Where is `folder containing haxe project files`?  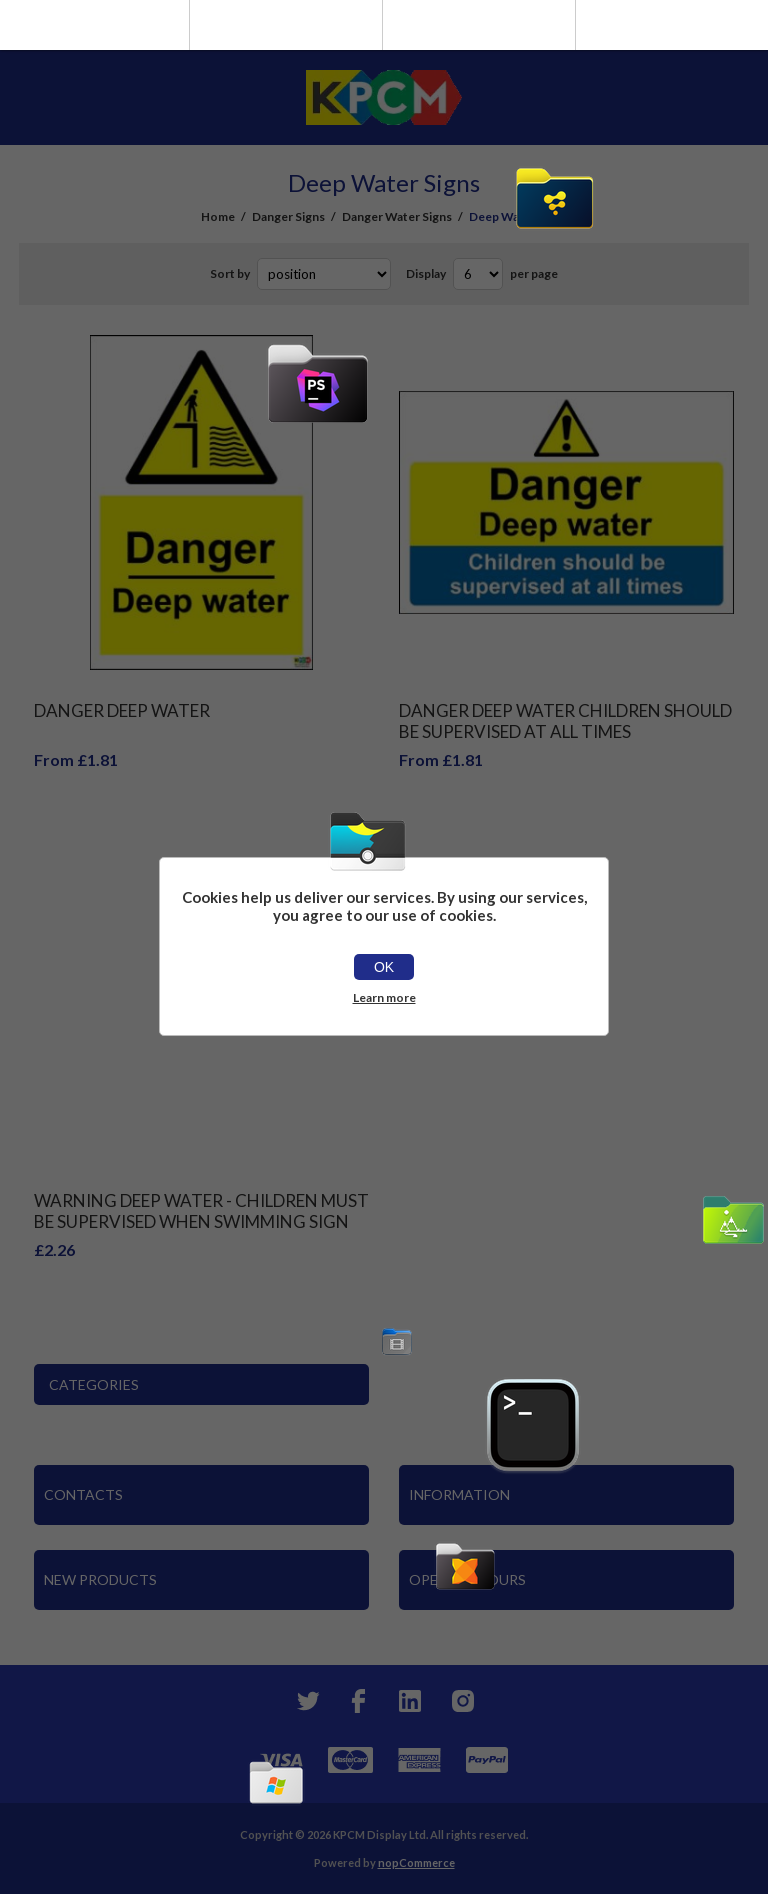 folder containing haxe project files is located at coordinates (465, 1568).